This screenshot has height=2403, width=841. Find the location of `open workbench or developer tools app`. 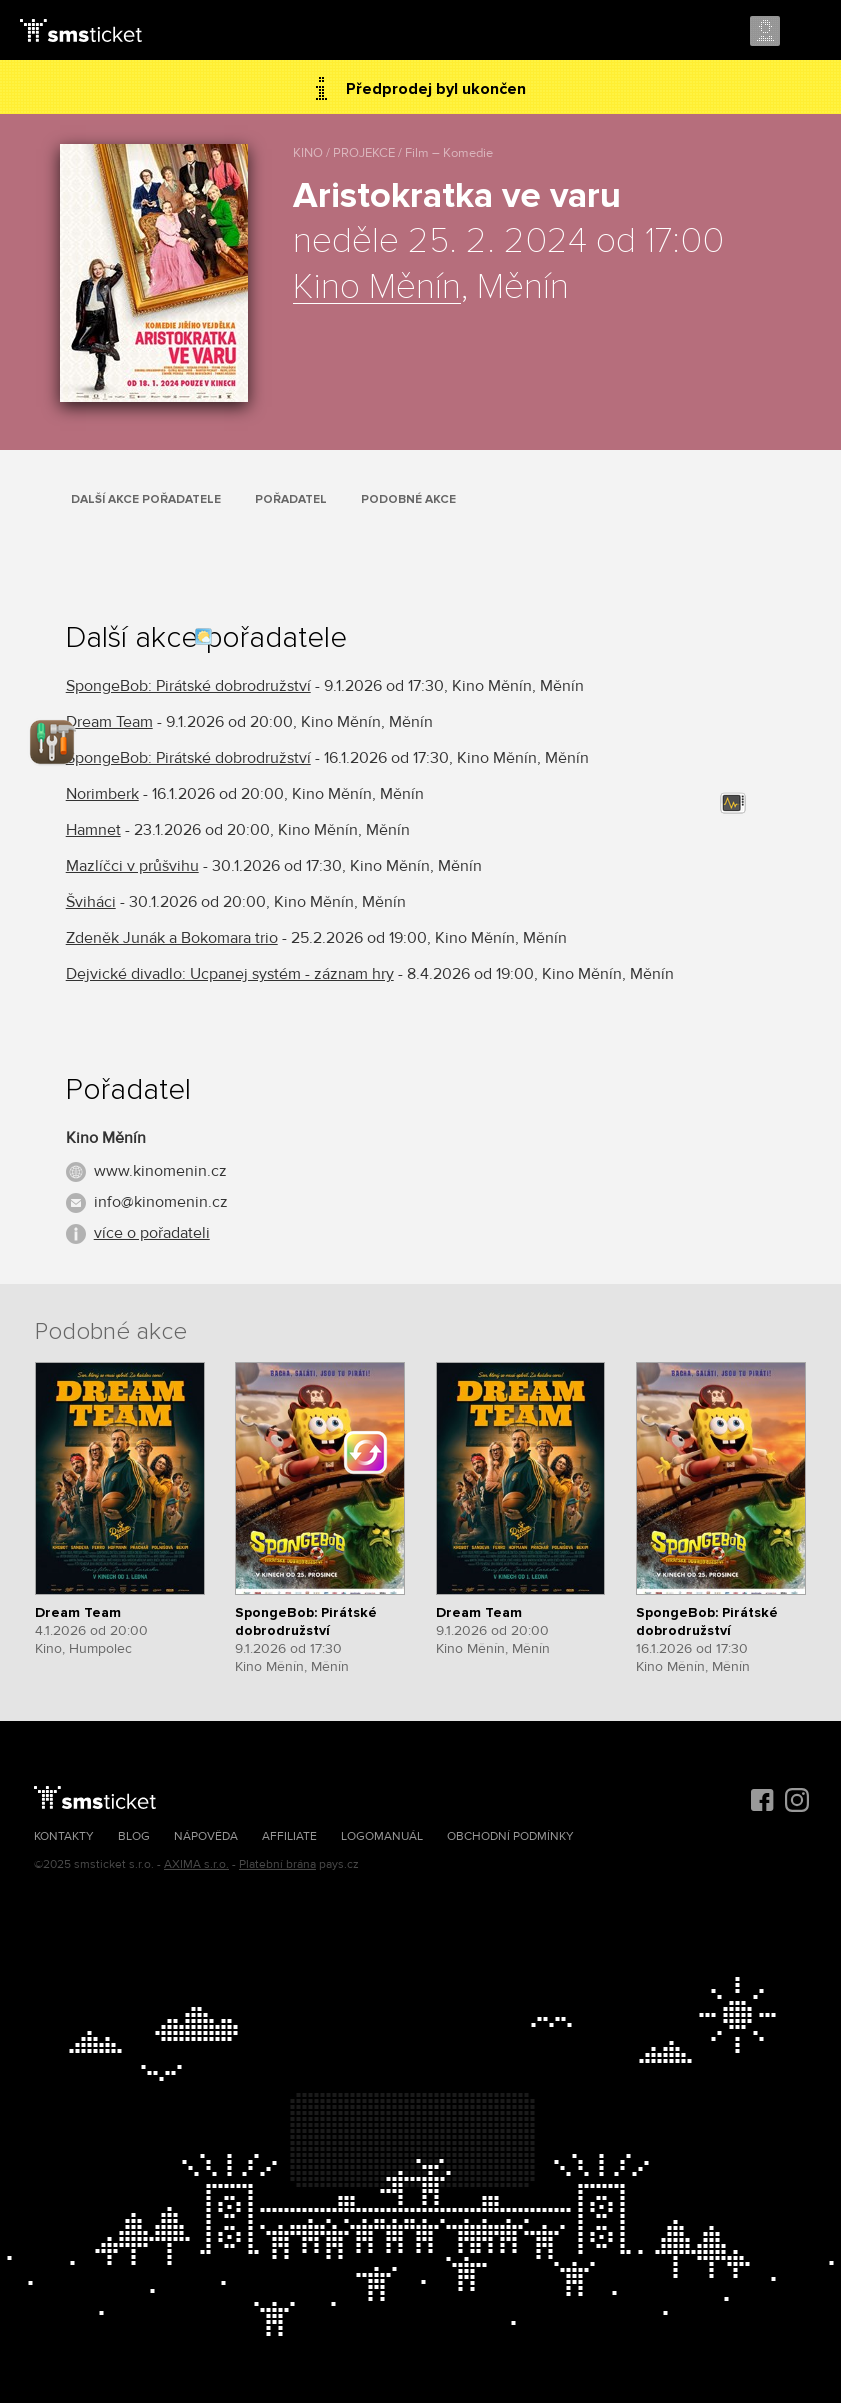

open workbench or developer tools app is located at coordinates (52, 742).